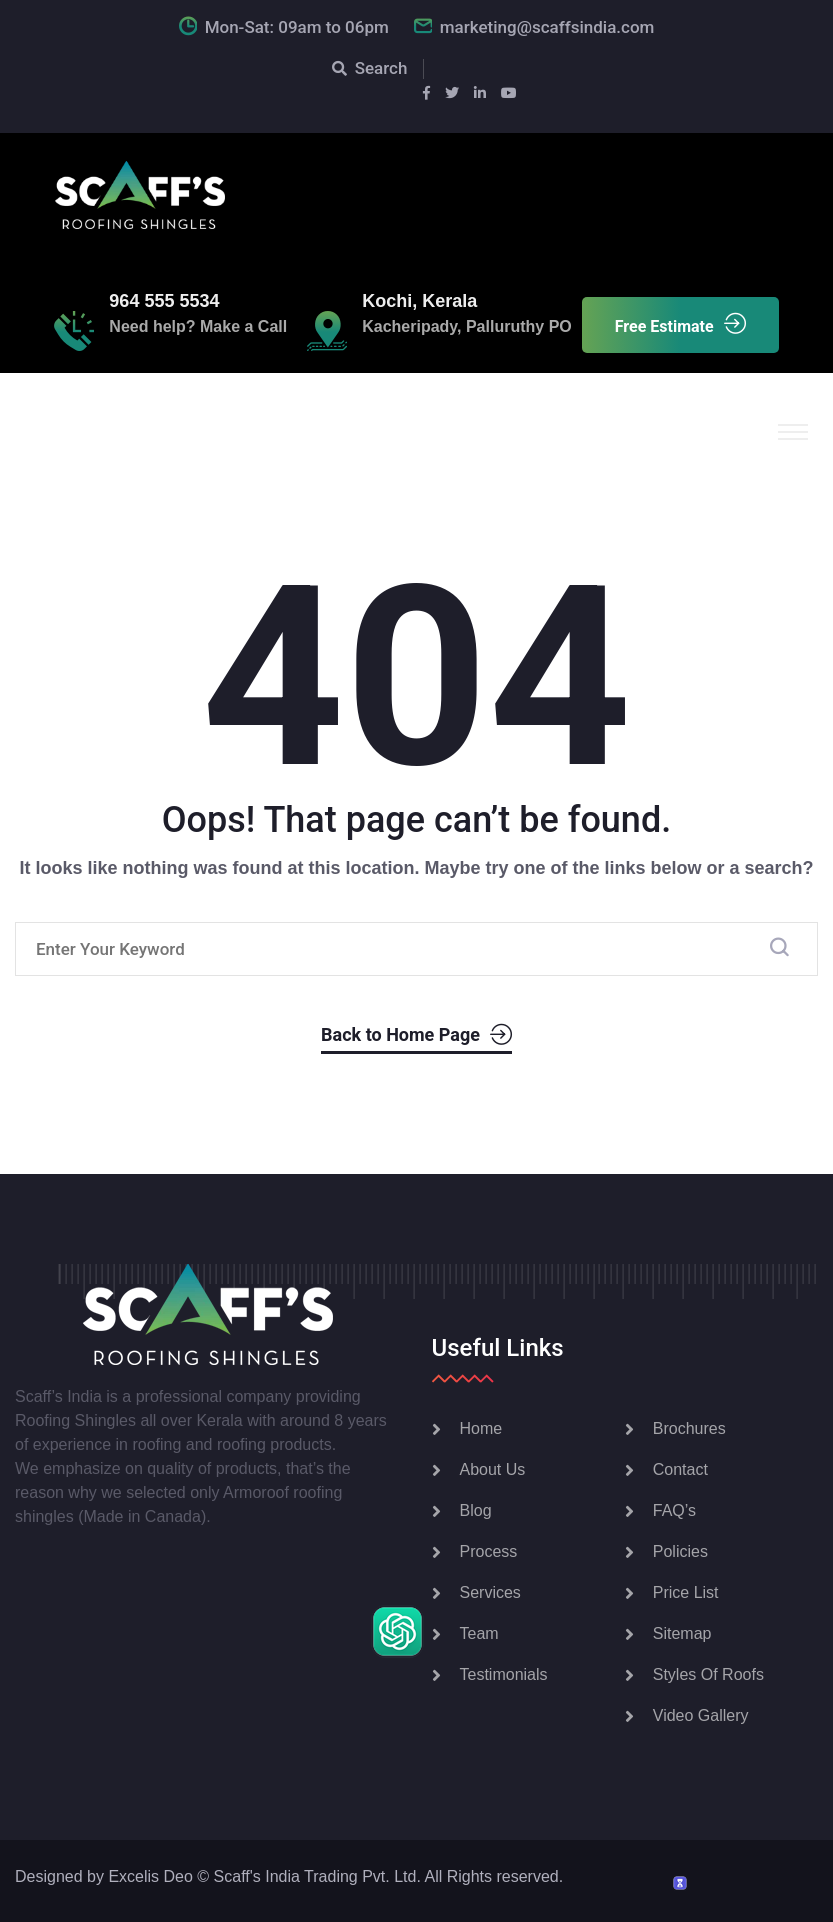 Image resolution: width=833 pixels, height=1922 pixels. I want to click on open Screen Time settings, so click(680, 1883).